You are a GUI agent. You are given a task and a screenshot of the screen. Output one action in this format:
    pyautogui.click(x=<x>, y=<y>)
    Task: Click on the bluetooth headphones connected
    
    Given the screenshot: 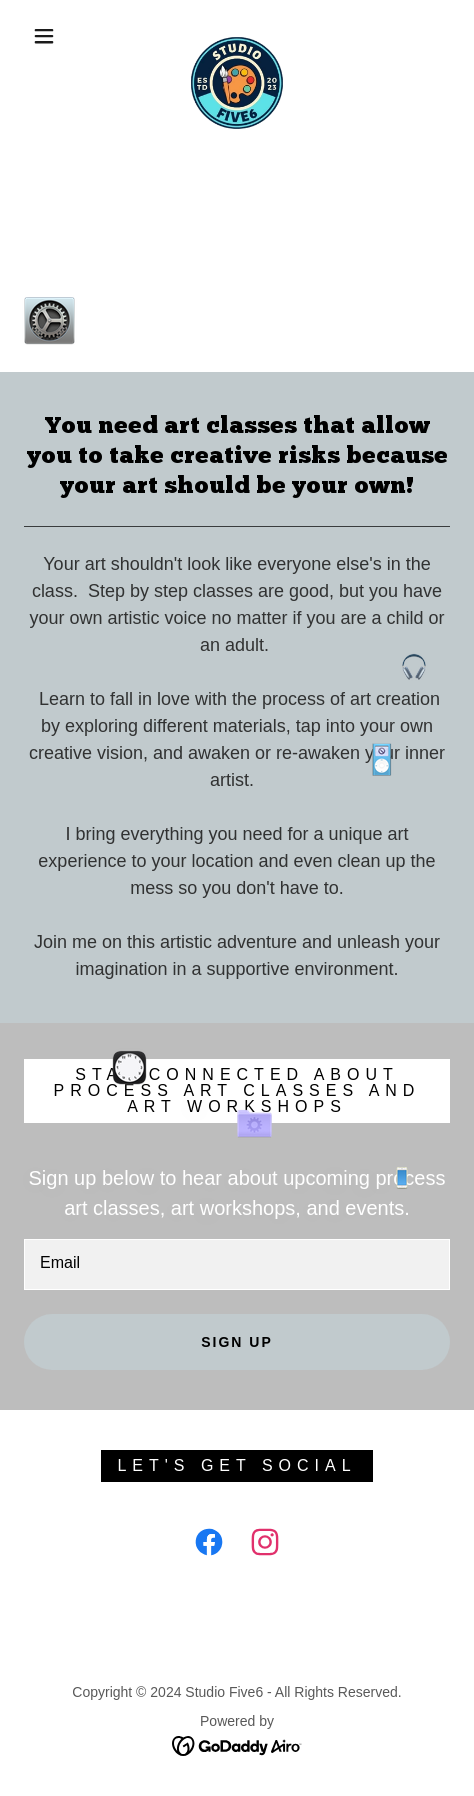 What is the action you would take?
    pyautogui.click(x=414, y=667)
    